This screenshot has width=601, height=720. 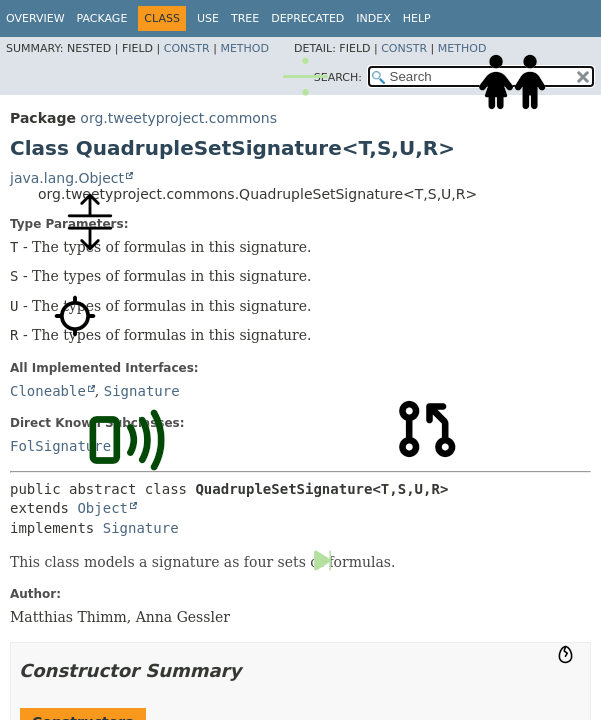 What do you see at coordinates (425, 429) in the screenshot?
I see `create a new pull request` at bounding box center [425, 429].